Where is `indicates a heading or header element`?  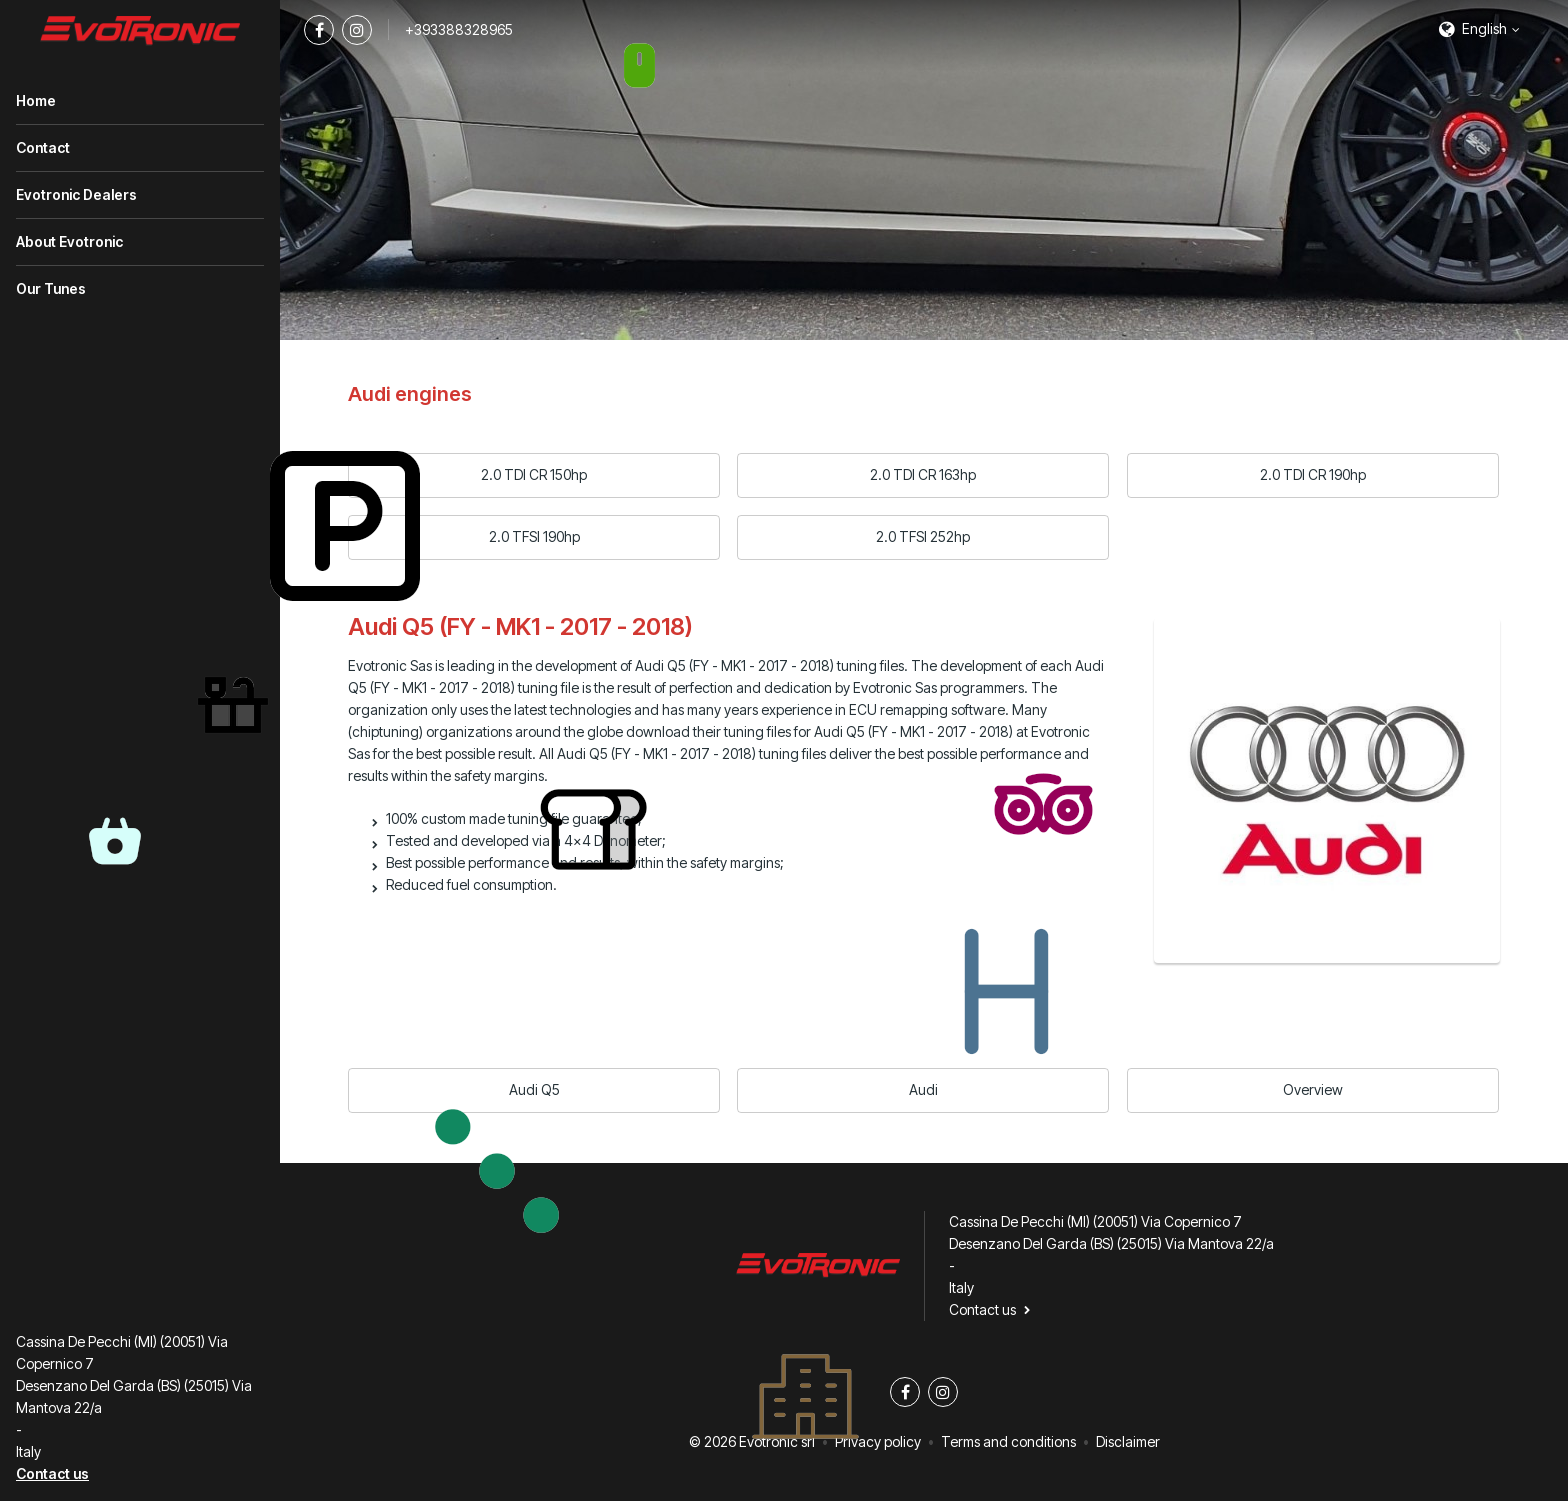
indicates a heading or header element is located at coordinates (1006, 991).